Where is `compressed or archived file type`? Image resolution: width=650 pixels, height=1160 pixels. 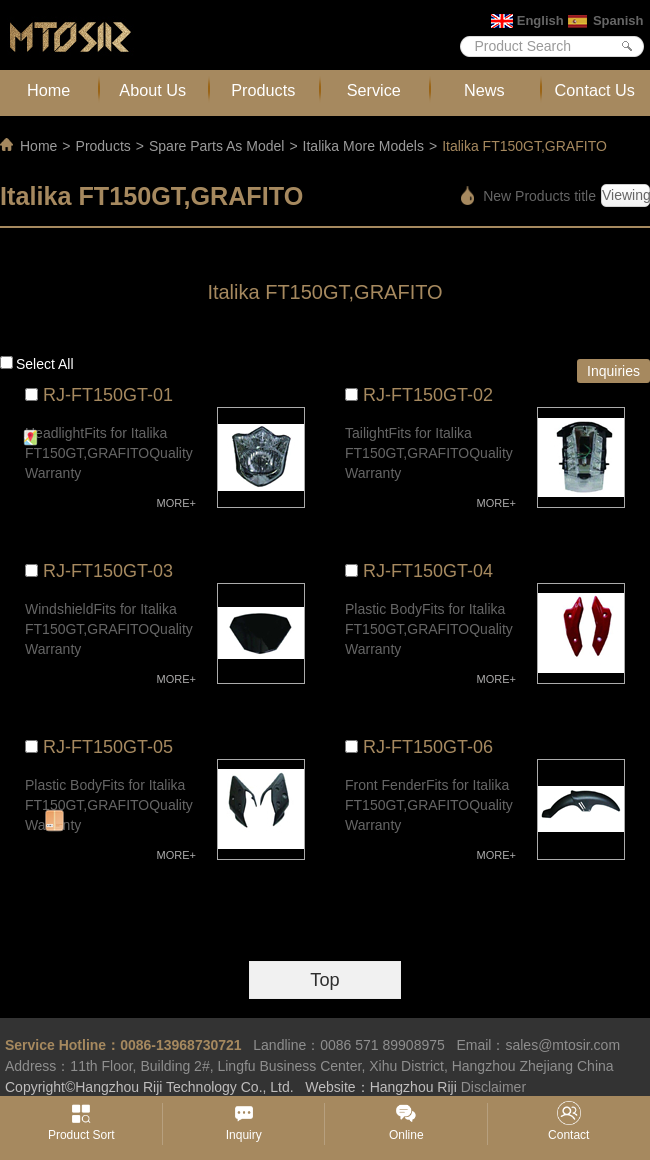 compressed or archived file type is located at coordinates (54, 820).